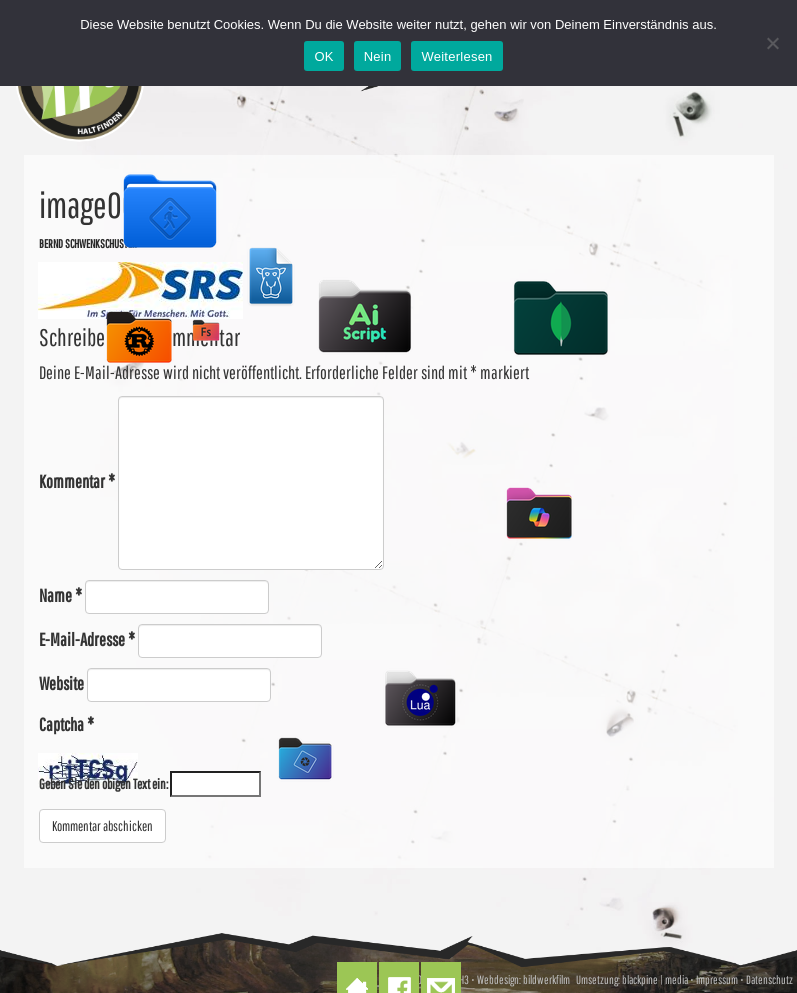  What do you see at coordinates (139, 339) in the screenshot?
I see `open folder containing rust programming projects` at bounding box center [139, 339].